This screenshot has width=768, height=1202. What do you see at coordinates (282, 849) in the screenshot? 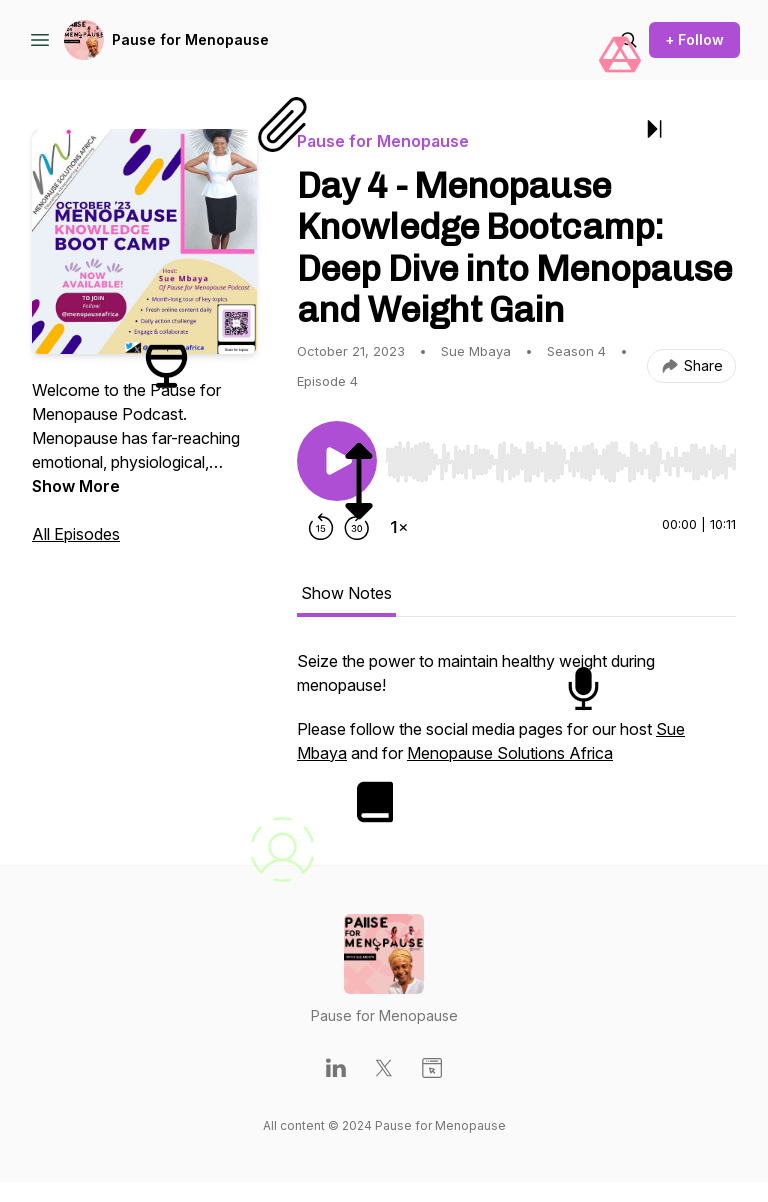
I see `user profile pending or incomplete` at bounding box center [282, 849].